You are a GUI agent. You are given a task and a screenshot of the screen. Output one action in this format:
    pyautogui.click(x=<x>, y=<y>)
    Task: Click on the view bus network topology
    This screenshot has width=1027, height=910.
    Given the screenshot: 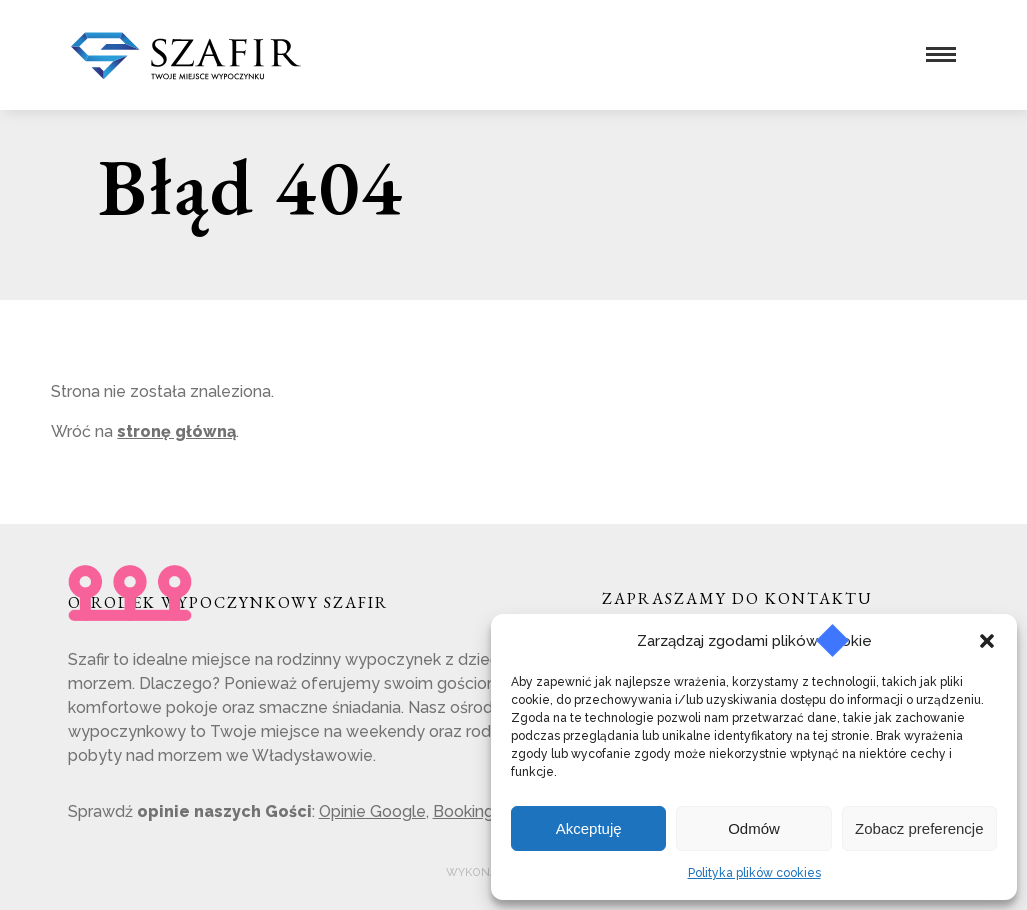 What is the action you would take?
    pyautogui.click(x=130, y=593)
    